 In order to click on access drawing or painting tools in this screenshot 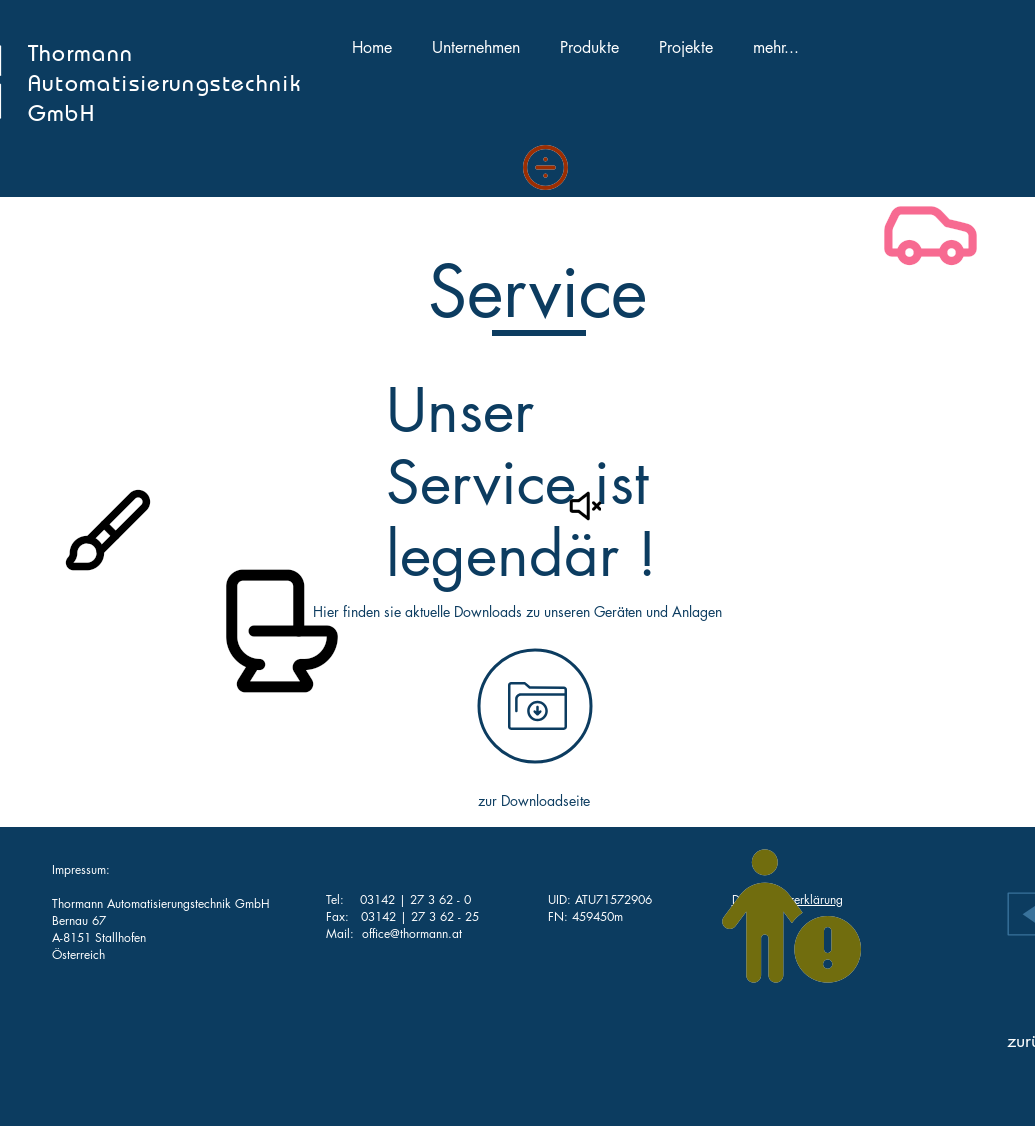, I will do `click(108, 532)`.